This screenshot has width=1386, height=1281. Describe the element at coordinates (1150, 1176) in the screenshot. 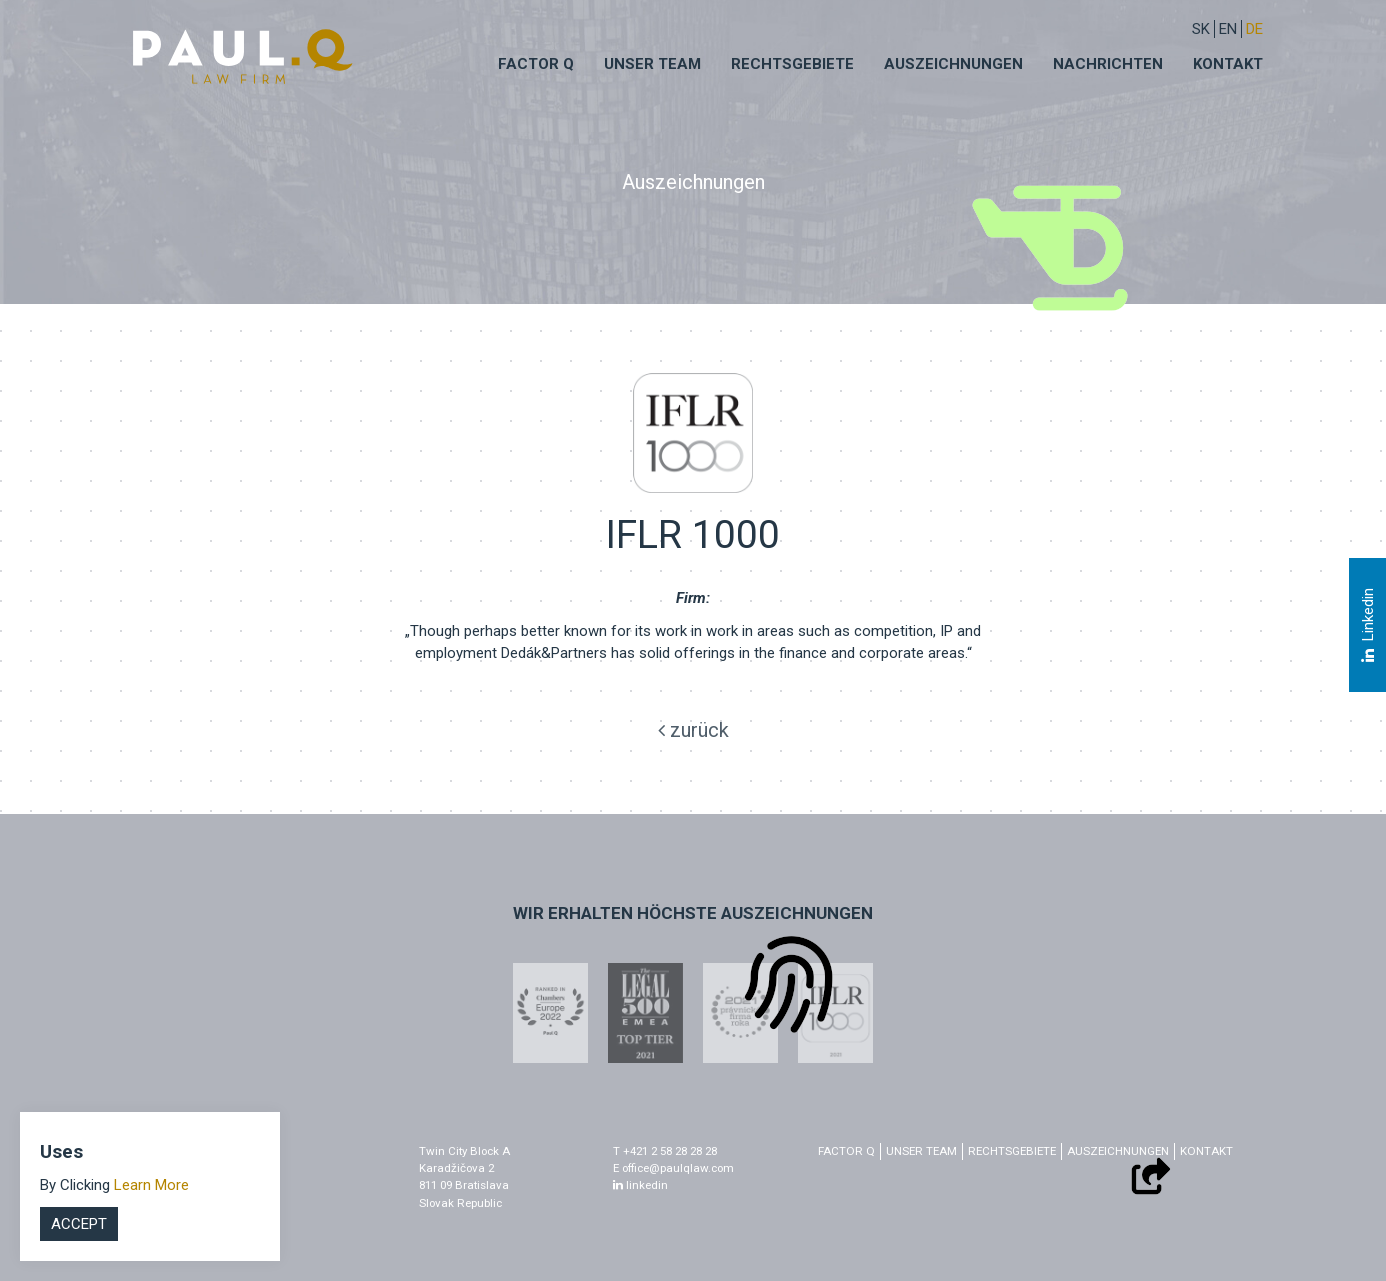

I see `share content to another app or platform` at that location.